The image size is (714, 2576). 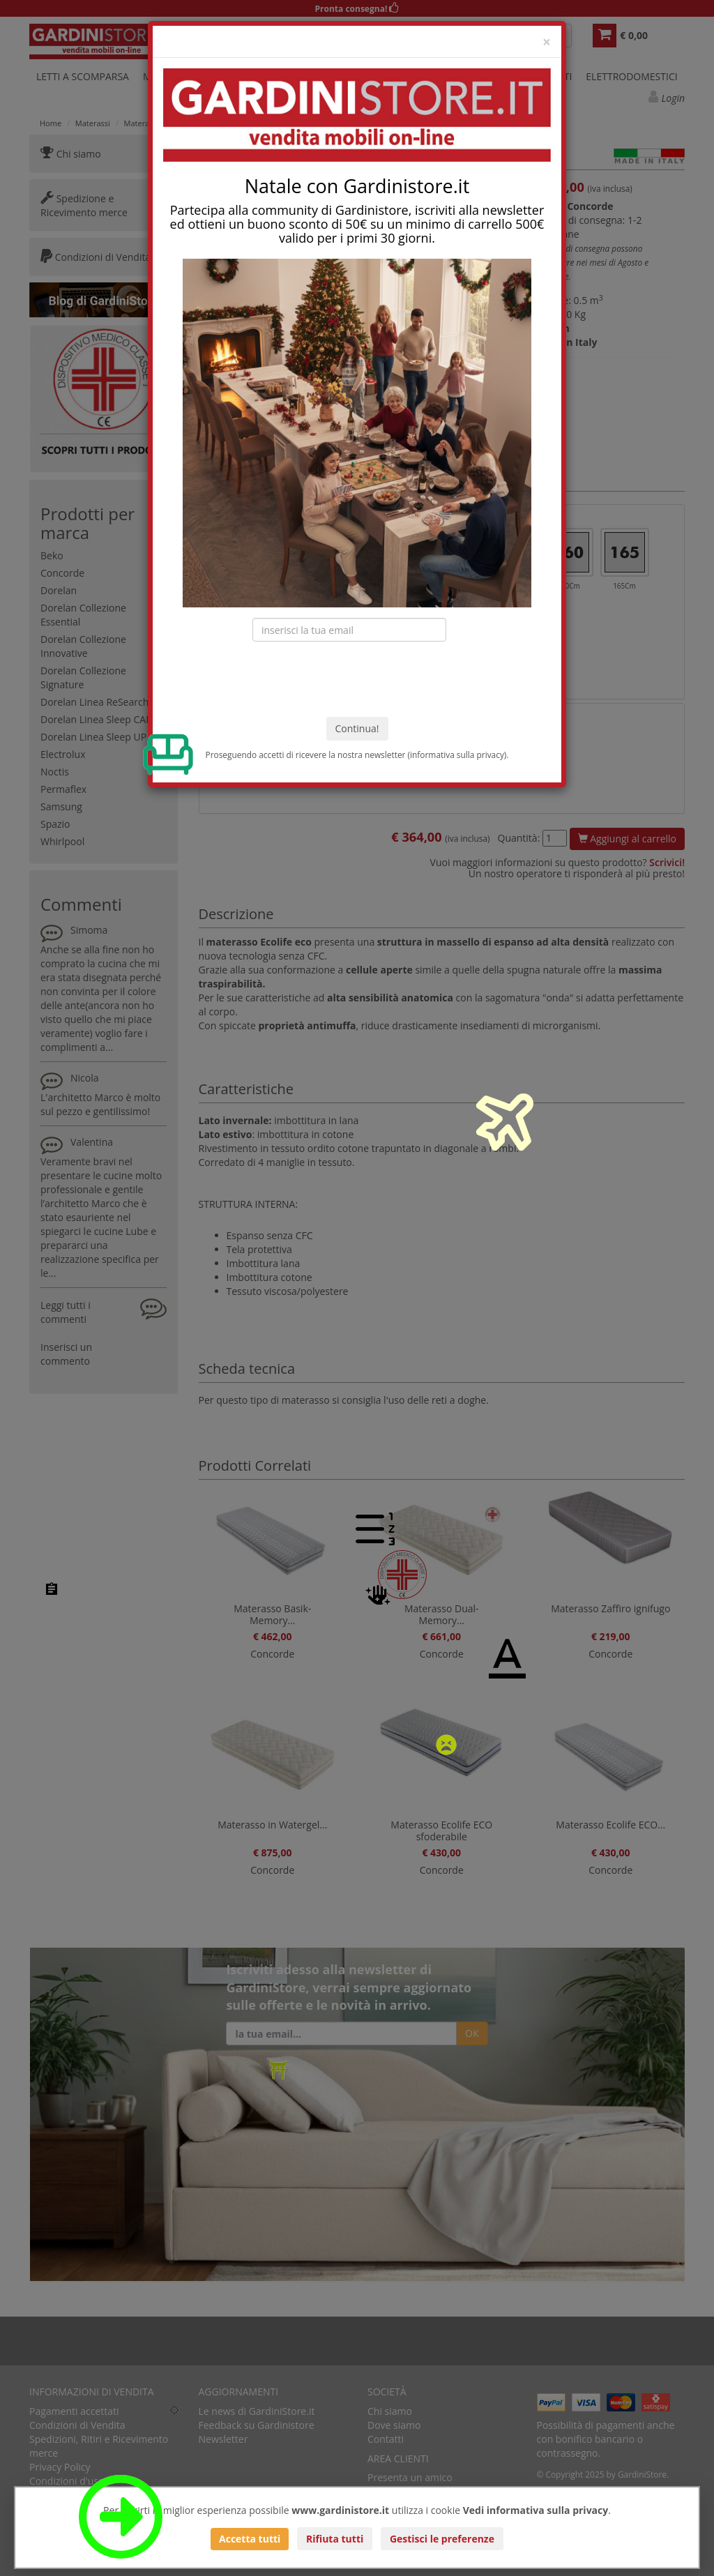 What do you see at coordinates (121, 2517) in the screenshot?
I see `go to next item or step` at bounding box center [121, 2517].